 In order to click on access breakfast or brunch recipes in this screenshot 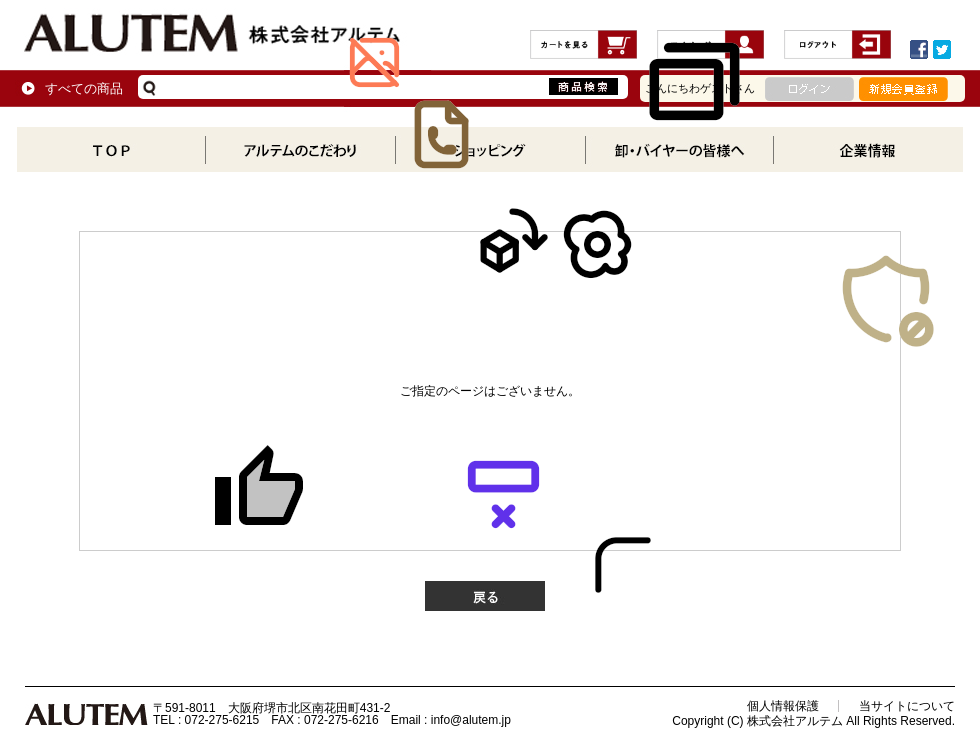, I will do `click(597, 244)`.